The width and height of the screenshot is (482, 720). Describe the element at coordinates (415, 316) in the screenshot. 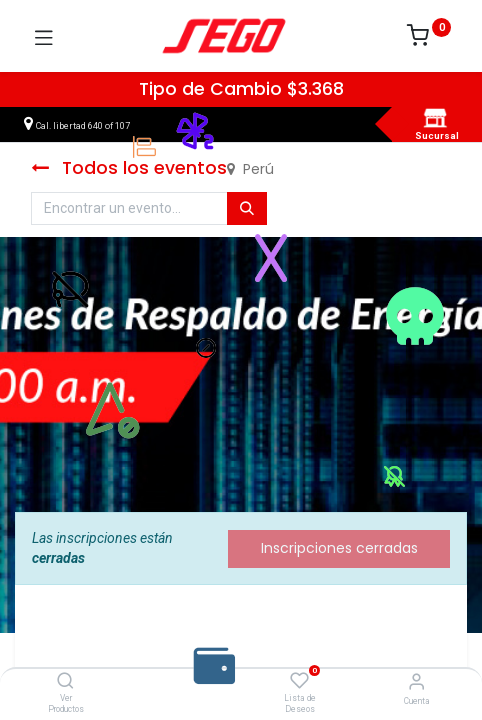

I see `indicates danger or fatal error` at that location.